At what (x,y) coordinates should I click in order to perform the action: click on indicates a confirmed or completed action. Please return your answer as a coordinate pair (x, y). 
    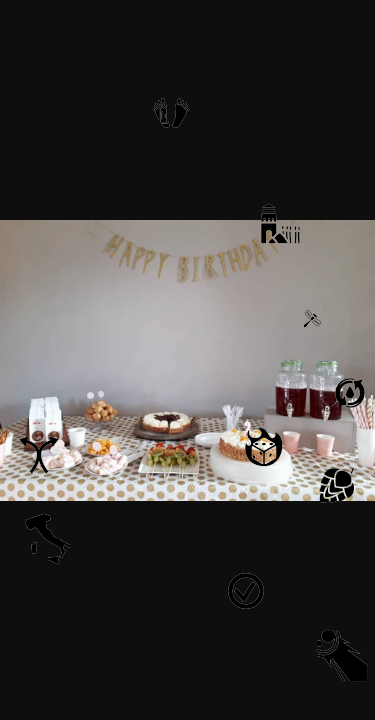
    Looking at the image, I should click on (246, 591).